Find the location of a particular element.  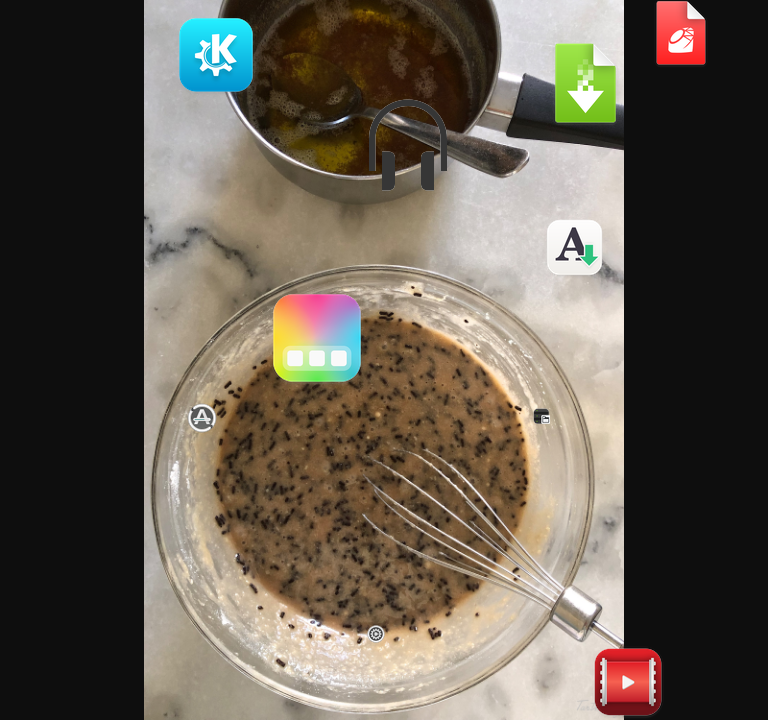

file download in progress is located at coordinates (585, 84).